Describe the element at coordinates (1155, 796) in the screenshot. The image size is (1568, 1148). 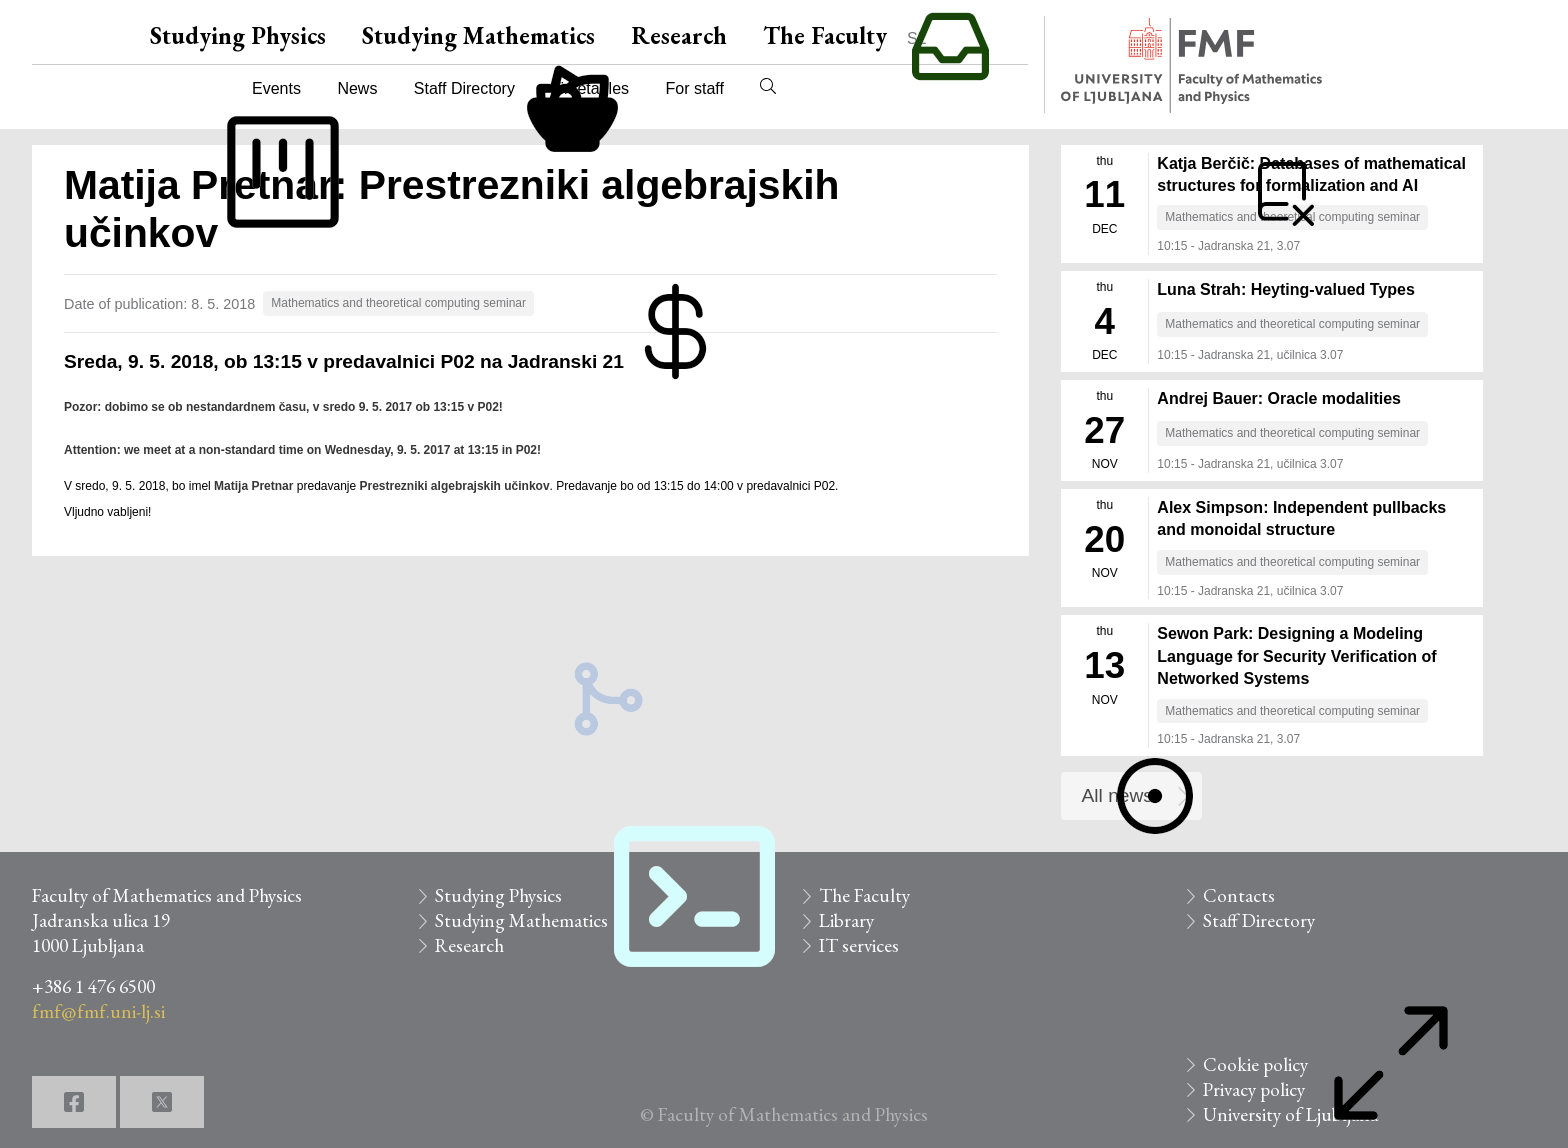
I see `open a new issue` at that location.